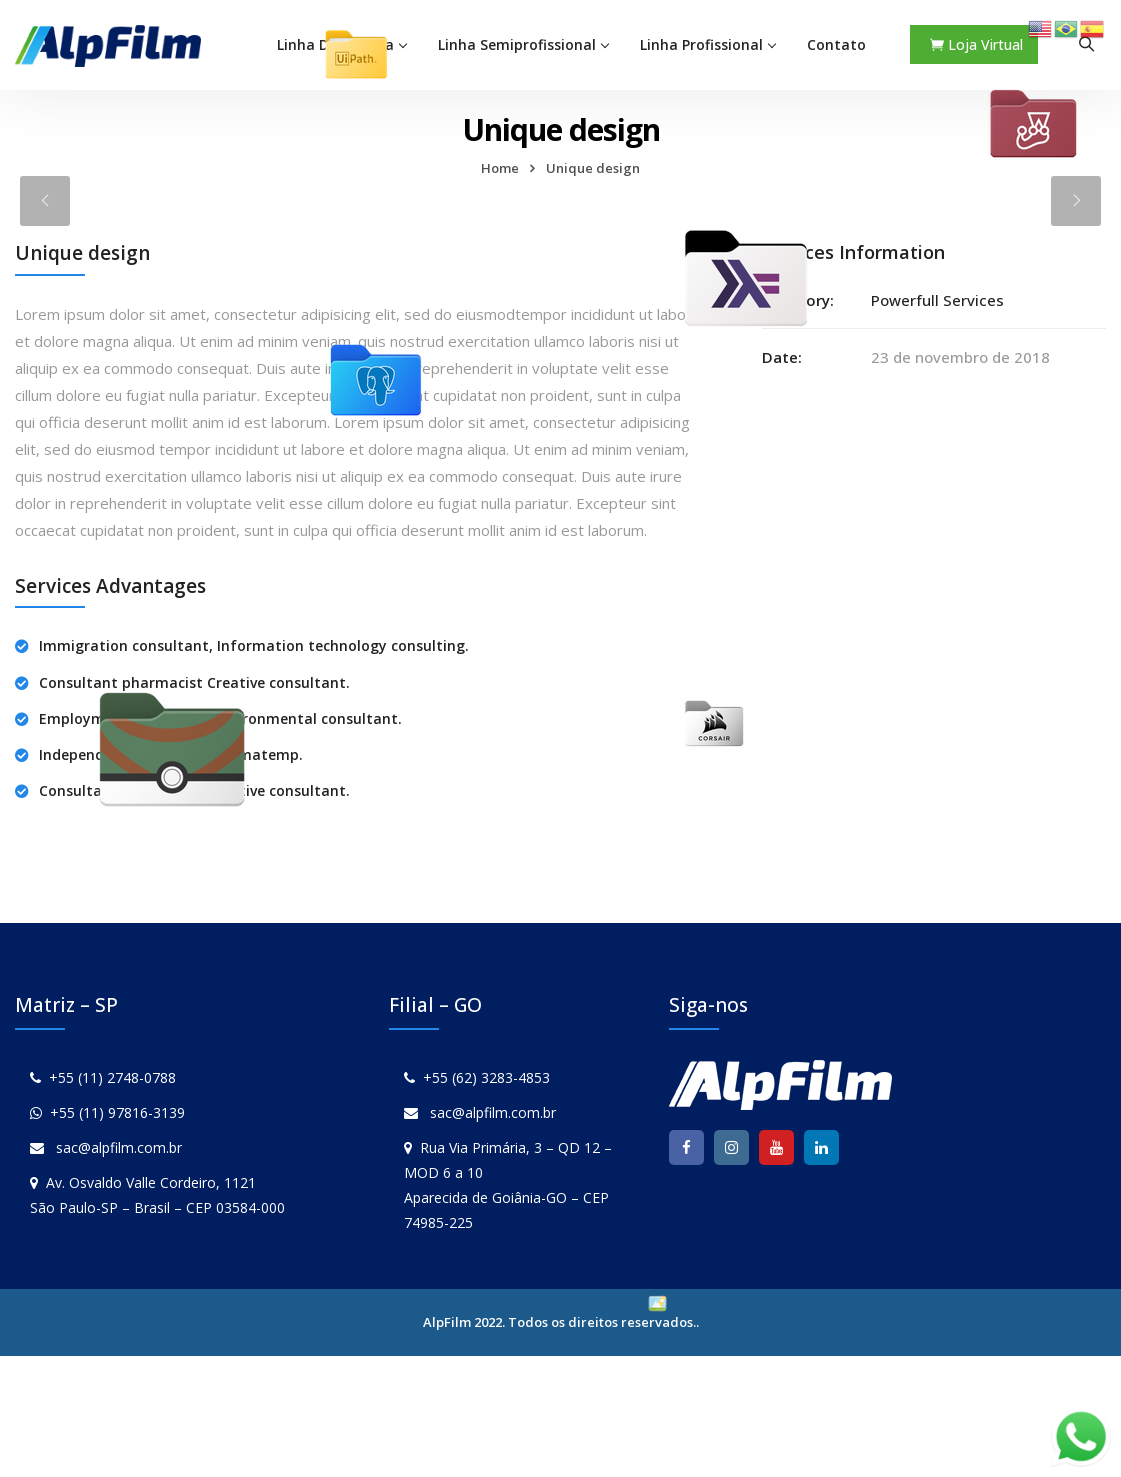 Image resolution: width=1121 pixels, height=1477 pixels. I want to click on open folder containing haskell project files, so click(745, 281).